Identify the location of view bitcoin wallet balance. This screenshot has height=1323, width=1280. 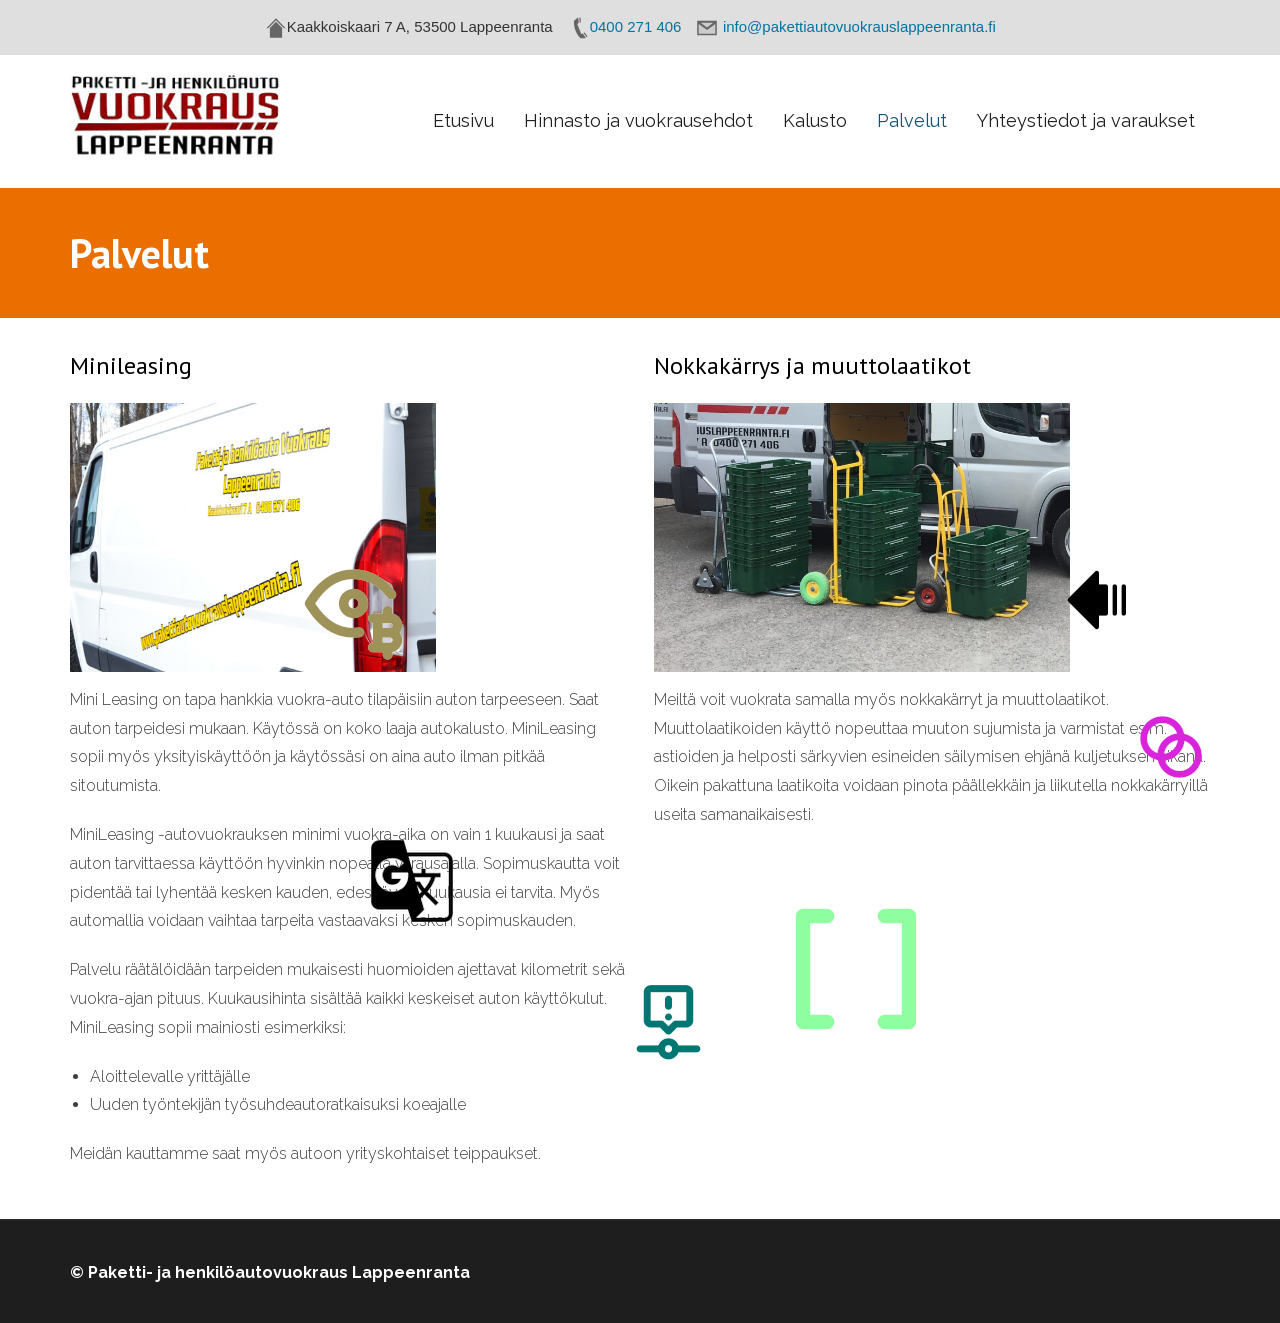
(353, 603).